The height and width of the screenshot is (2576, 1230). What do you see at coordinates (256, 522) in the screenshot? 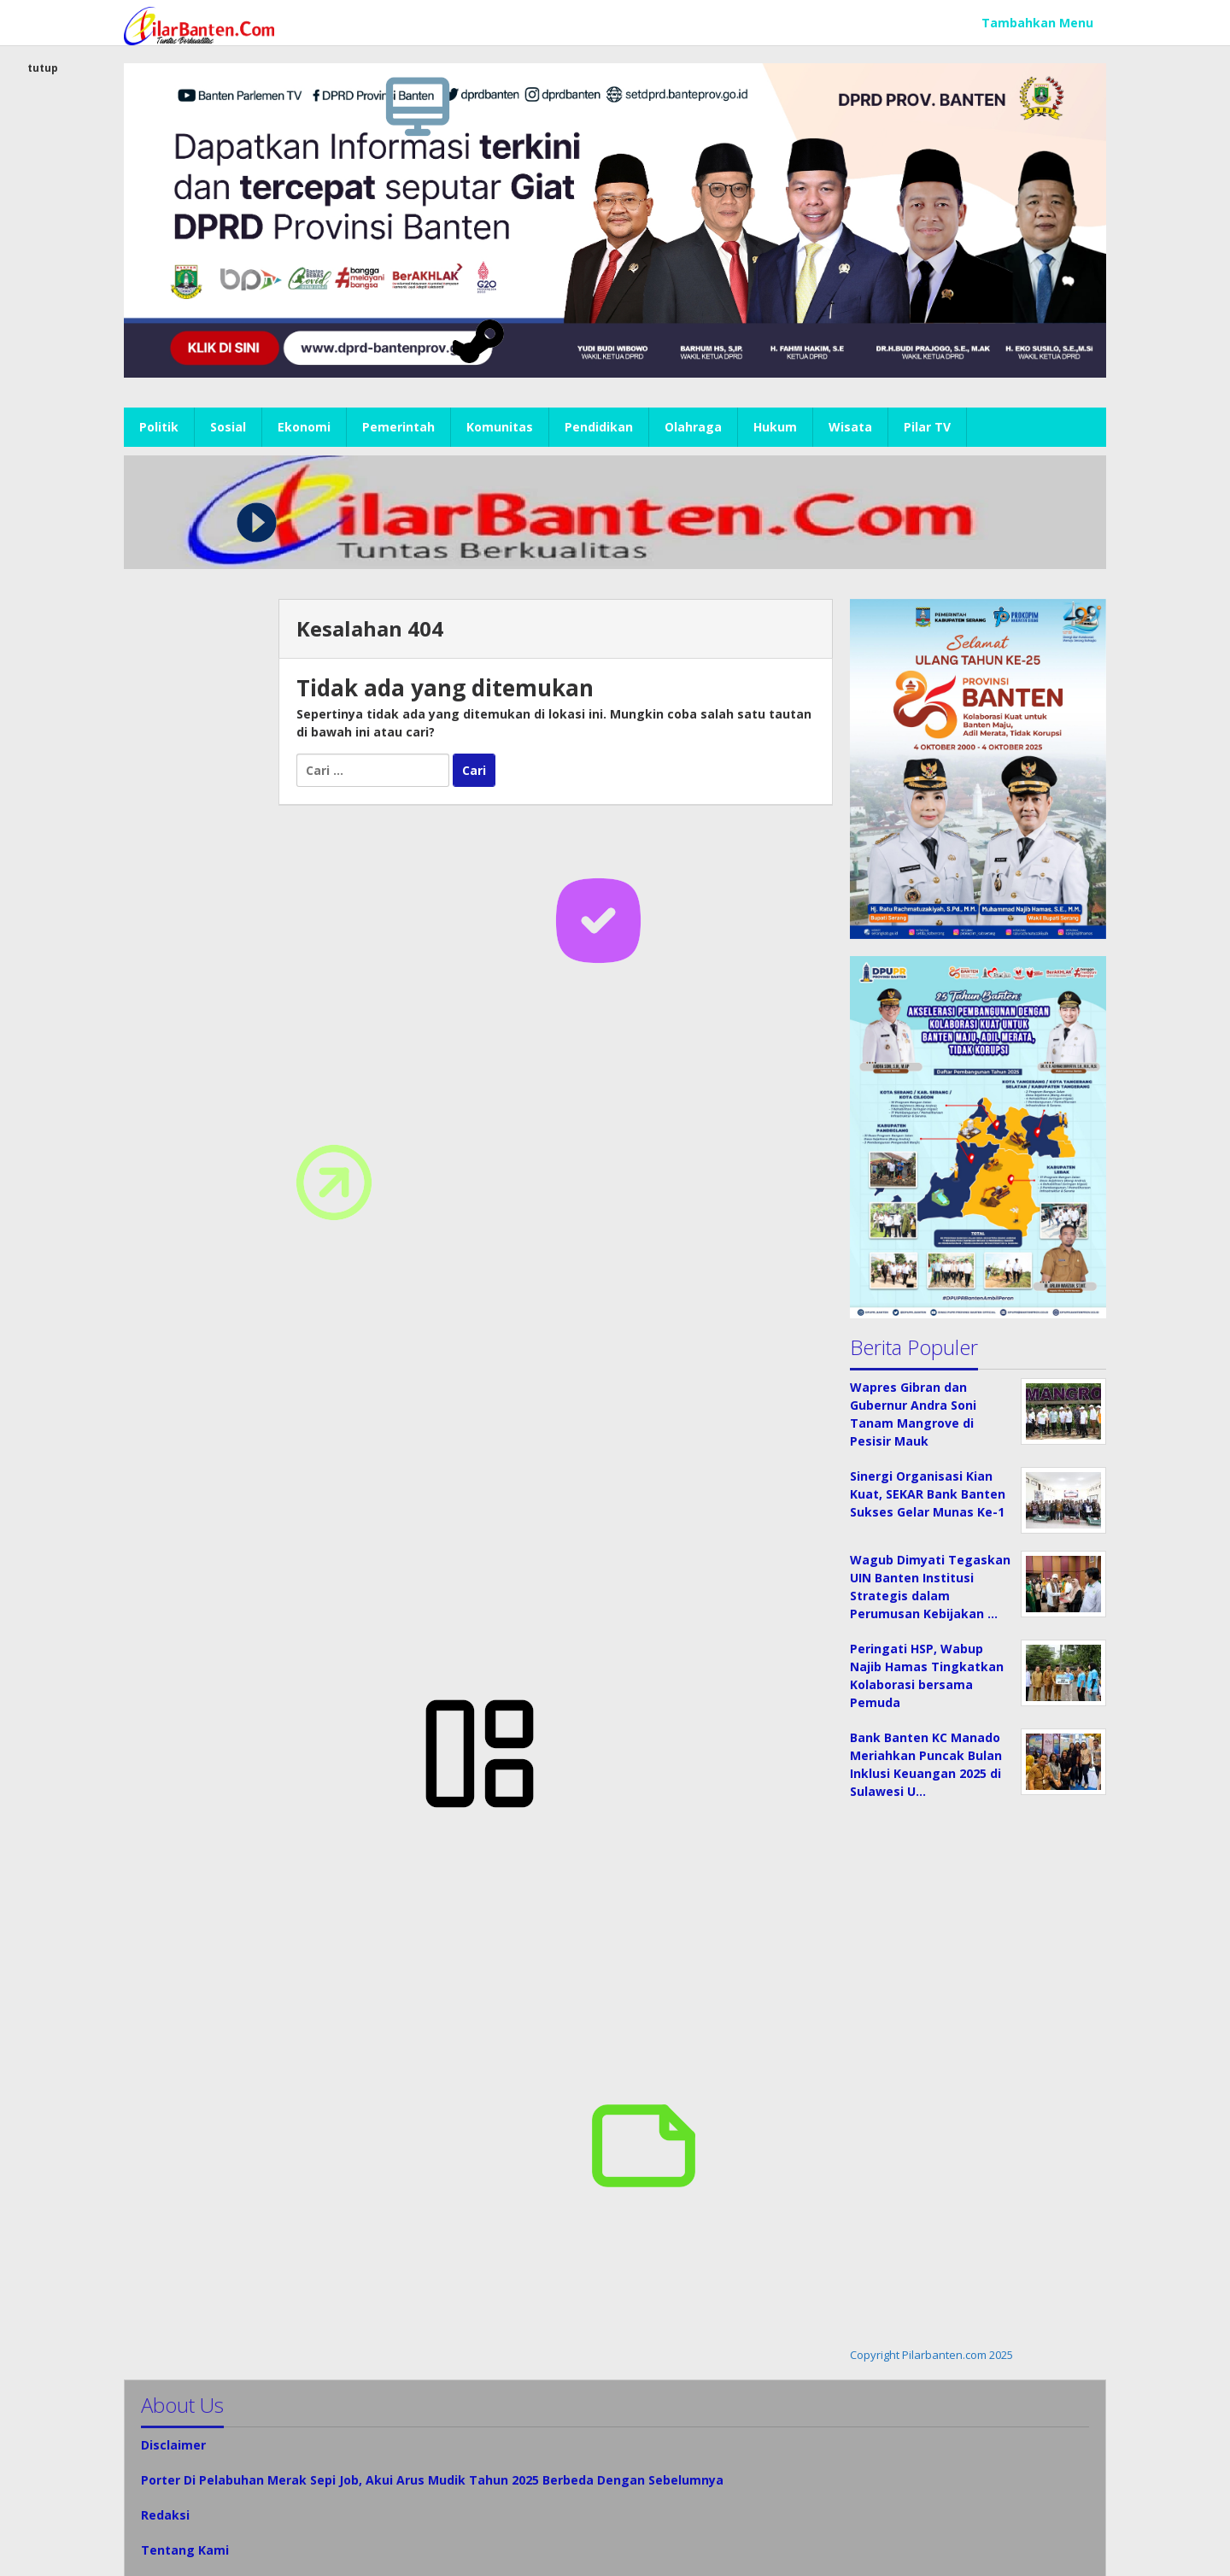
I see `play media or video content` at bounding box center [256, 522].